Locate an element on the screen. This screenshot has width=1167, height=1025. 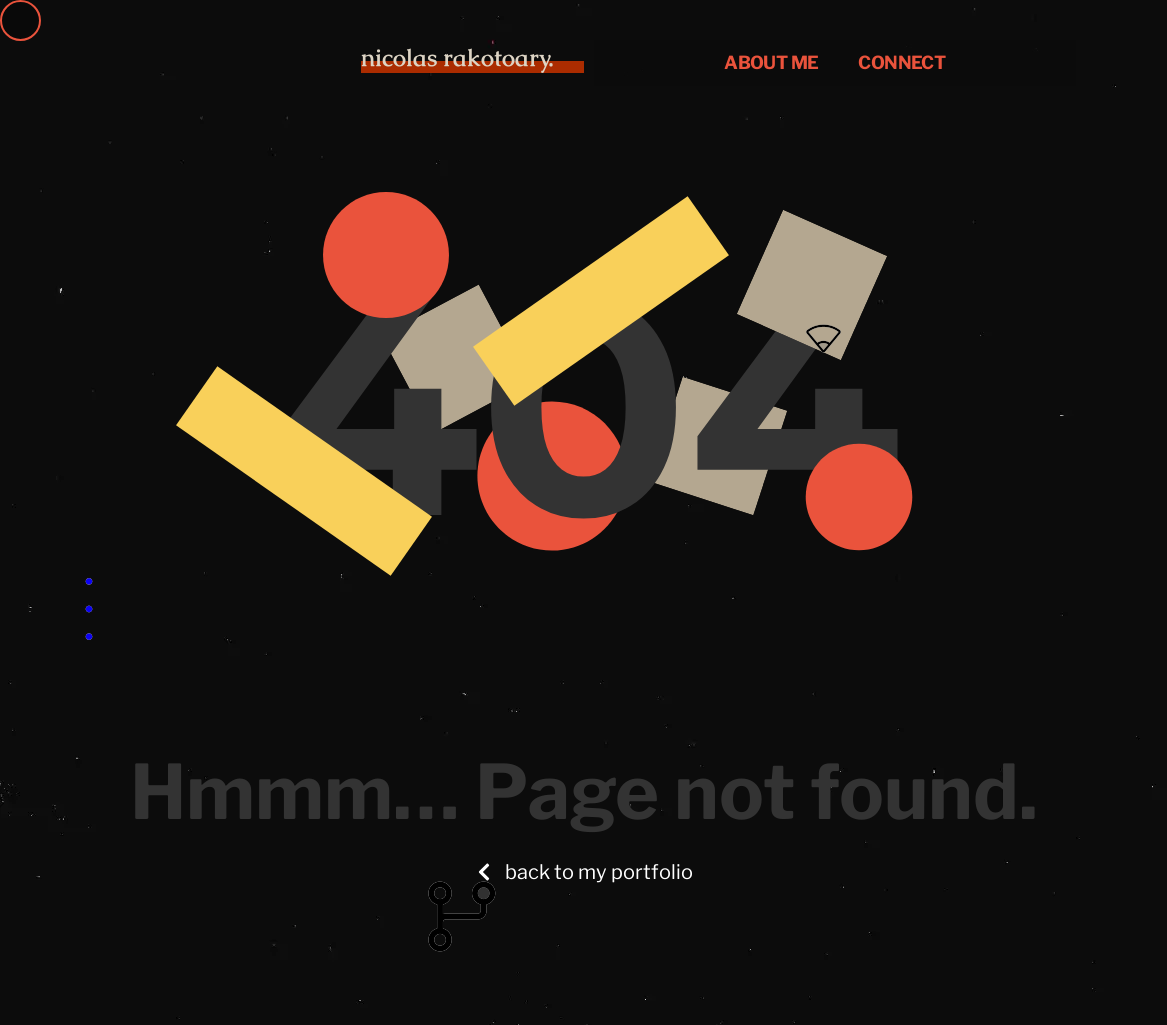
open more options menu is located at coordinates (89, 609).